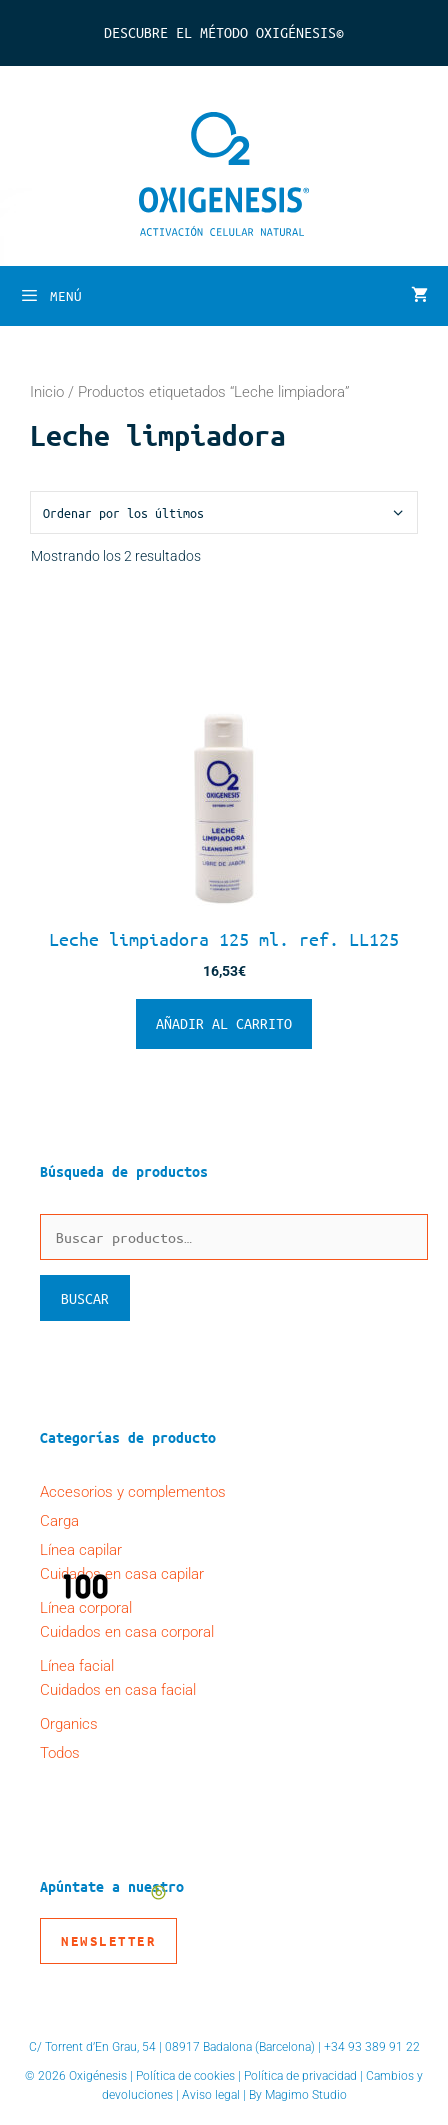 This screenshot has width=448, height=2125. I want to click on beats audio brand logo, so click(158, 1892).